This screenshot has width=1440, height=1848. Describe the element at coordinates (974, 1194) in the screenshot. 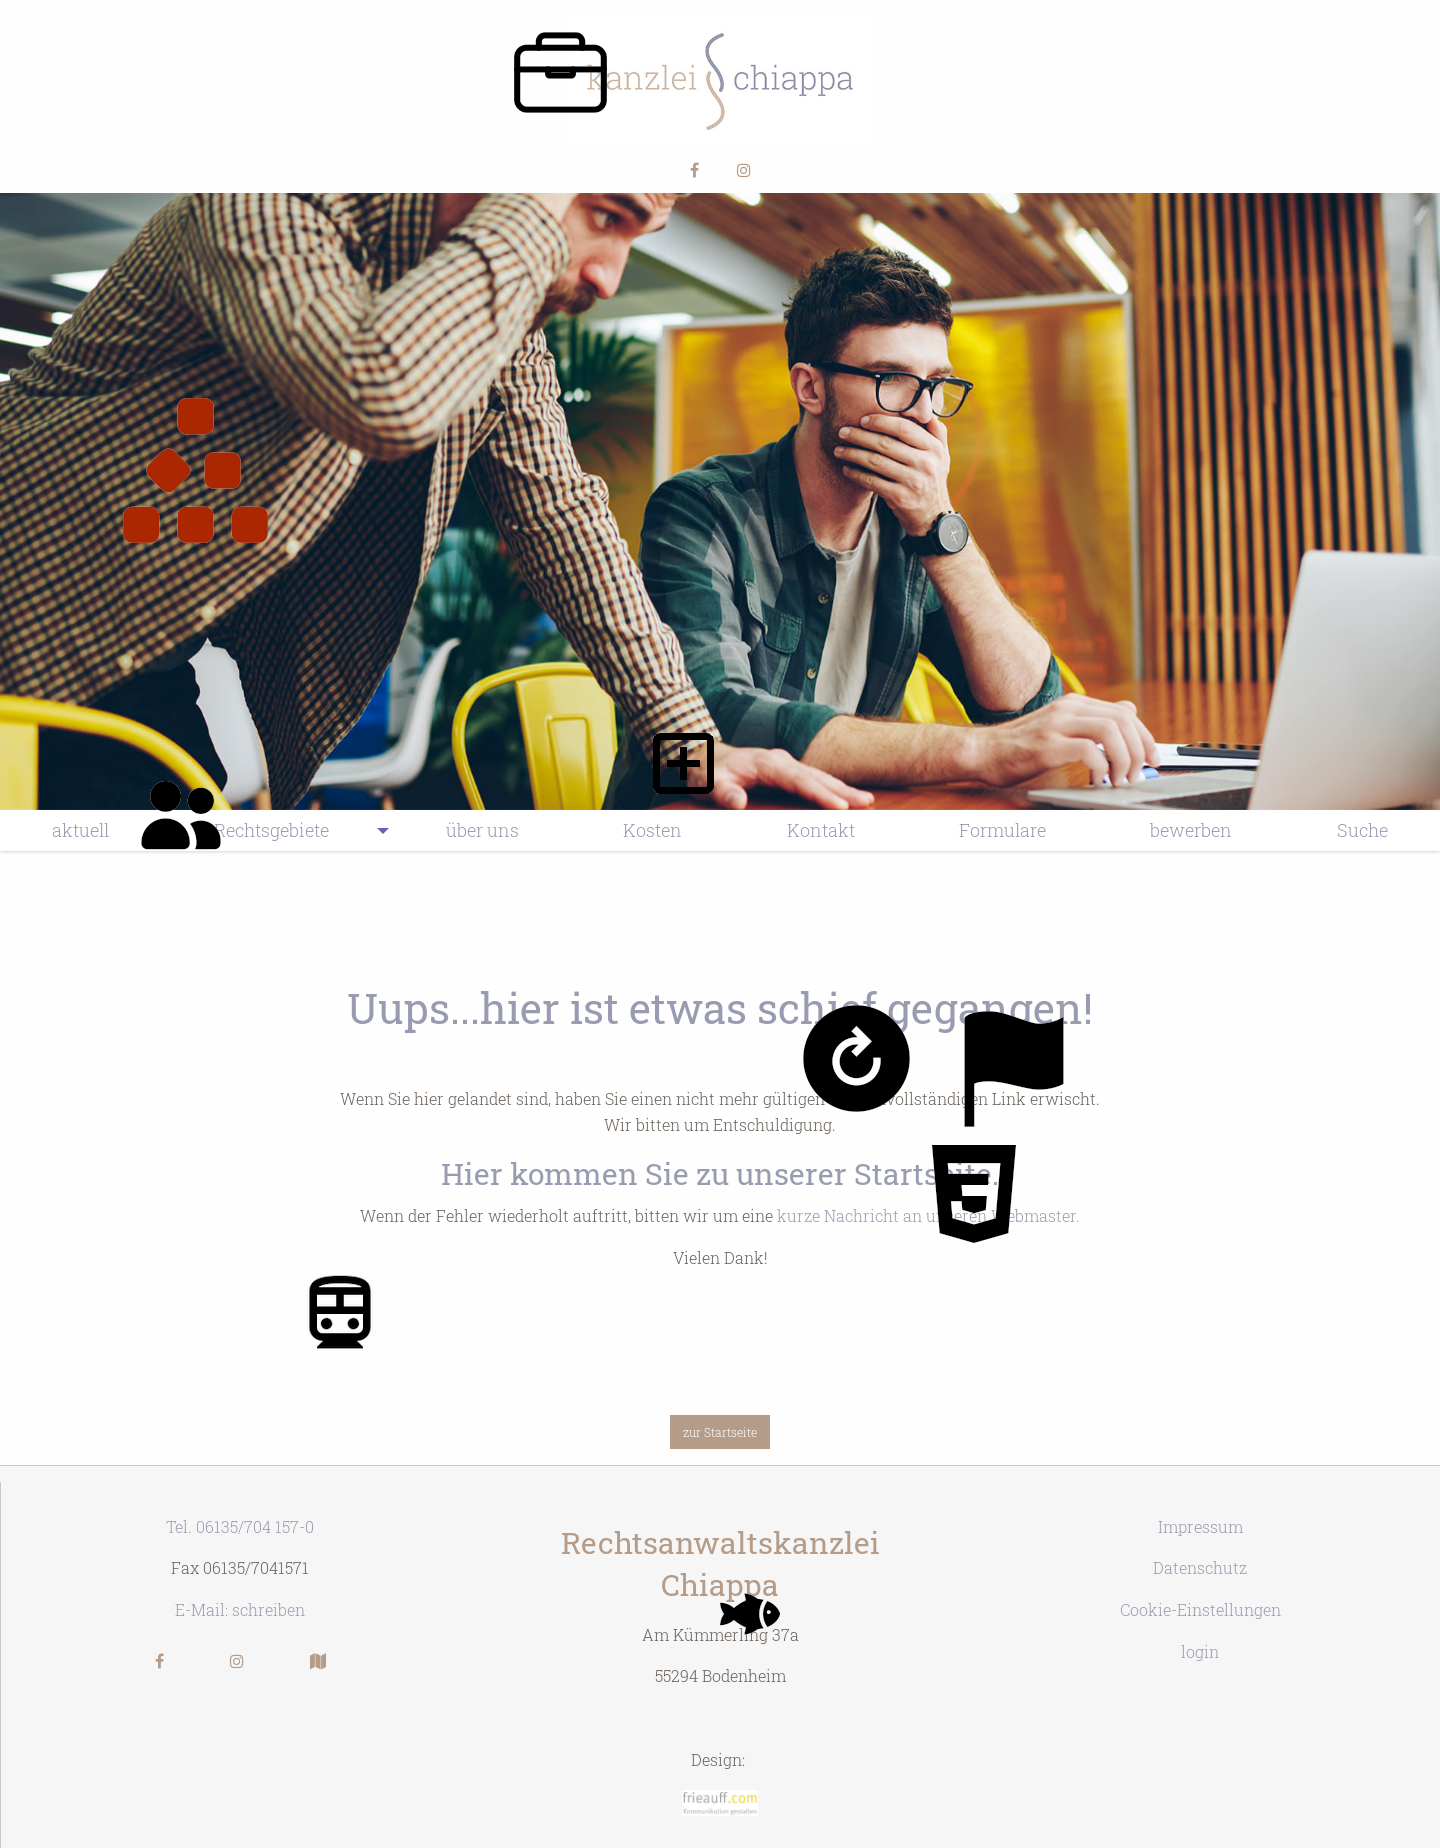

I see `CSS3 stylesheet language logo` at that location.